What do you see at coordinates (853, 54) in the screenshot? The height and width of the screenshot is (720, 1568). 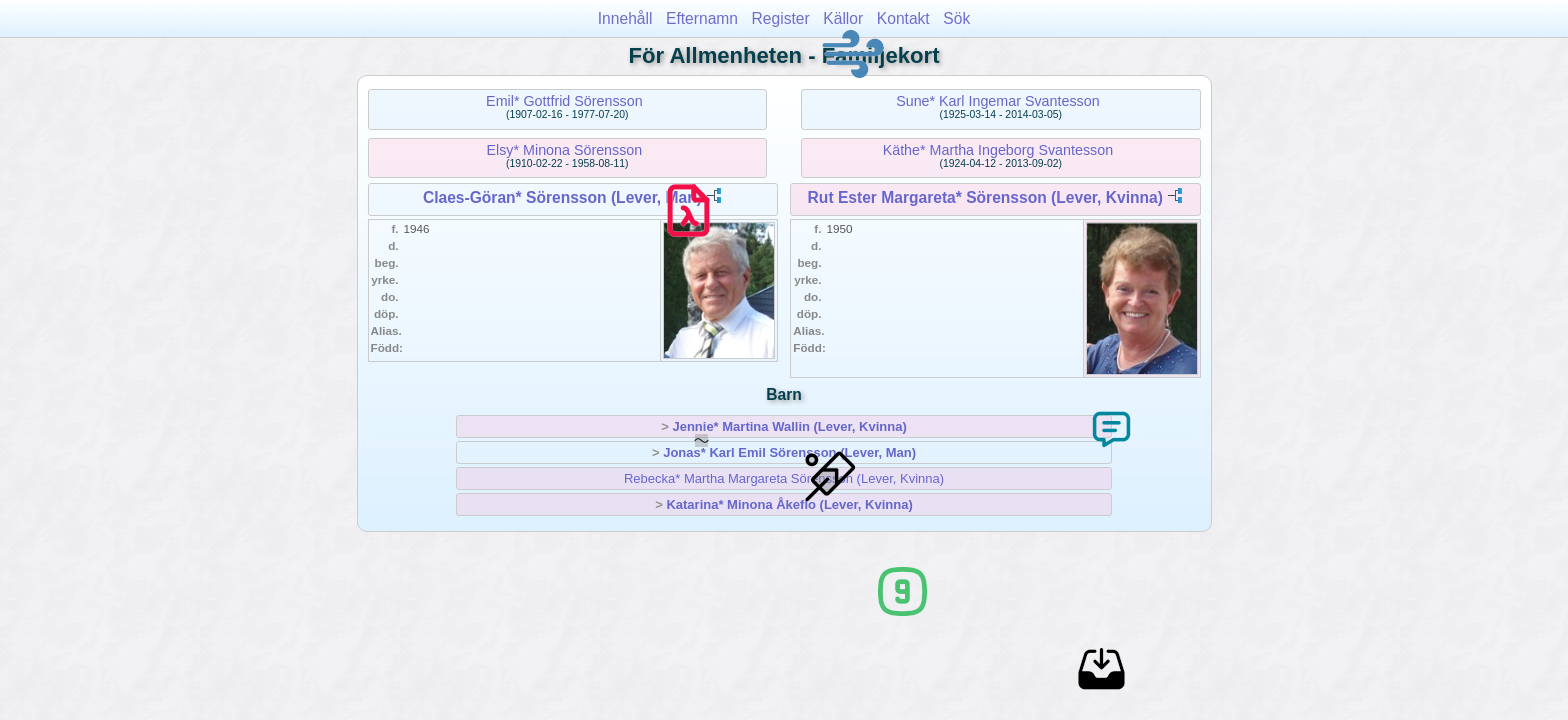 I see `indicates current wind conditions` at bounding box center [853, 54].